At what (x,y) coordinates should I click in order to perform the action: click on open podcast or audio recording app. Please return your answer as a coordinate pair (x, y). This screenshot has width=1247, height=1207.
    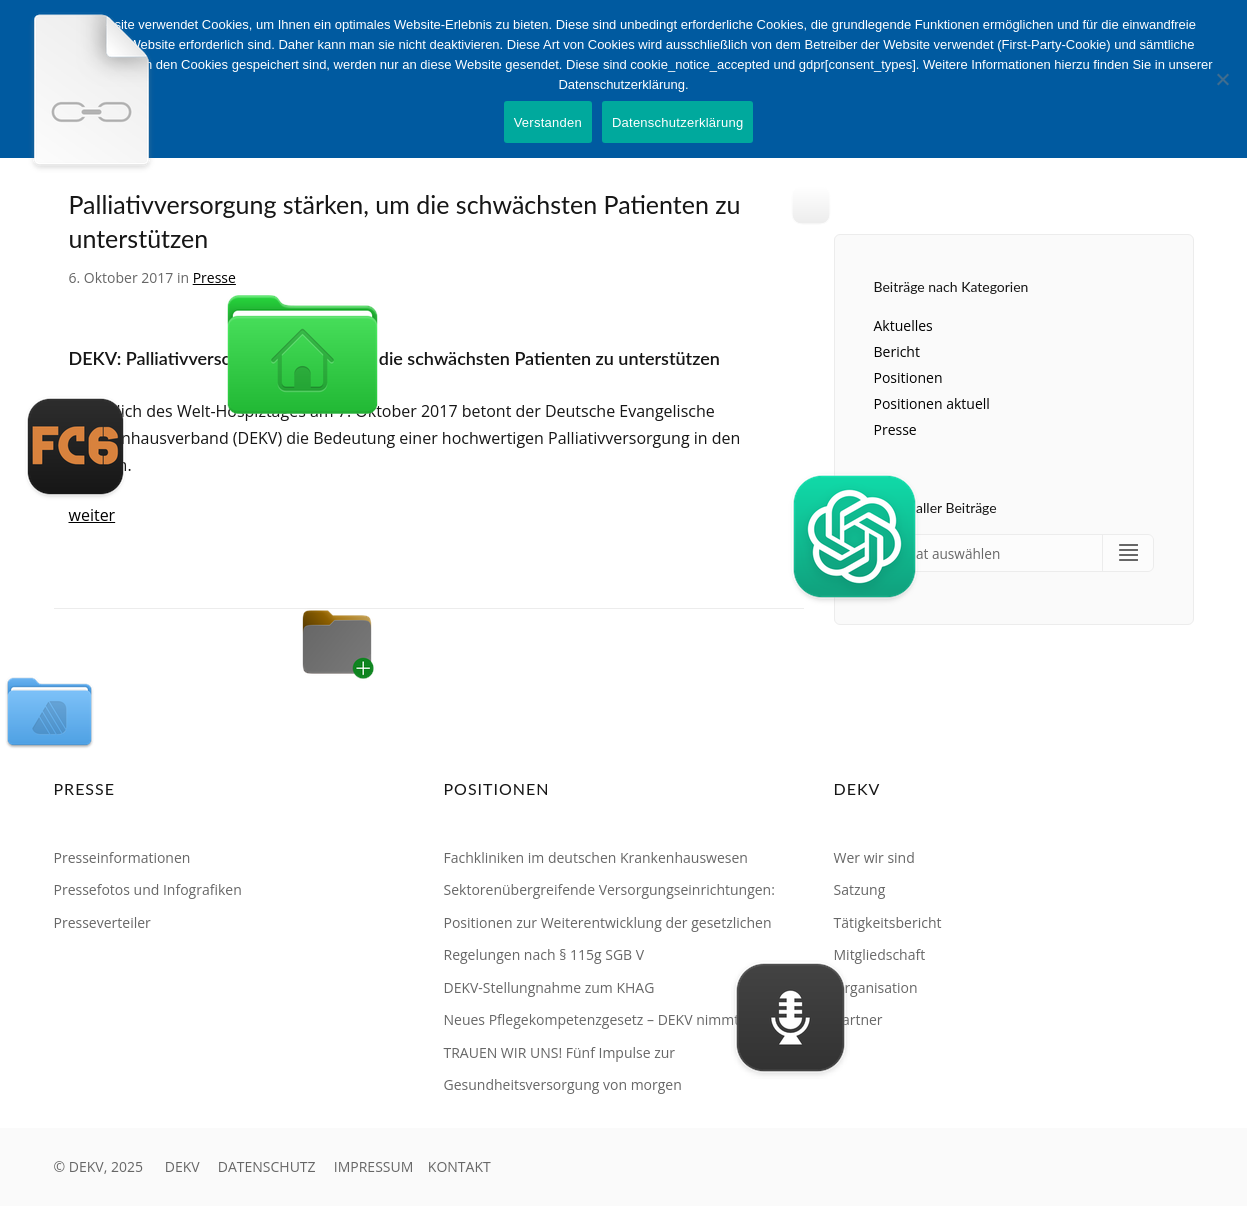
    Looking at the image, I should click on (790, 1019).